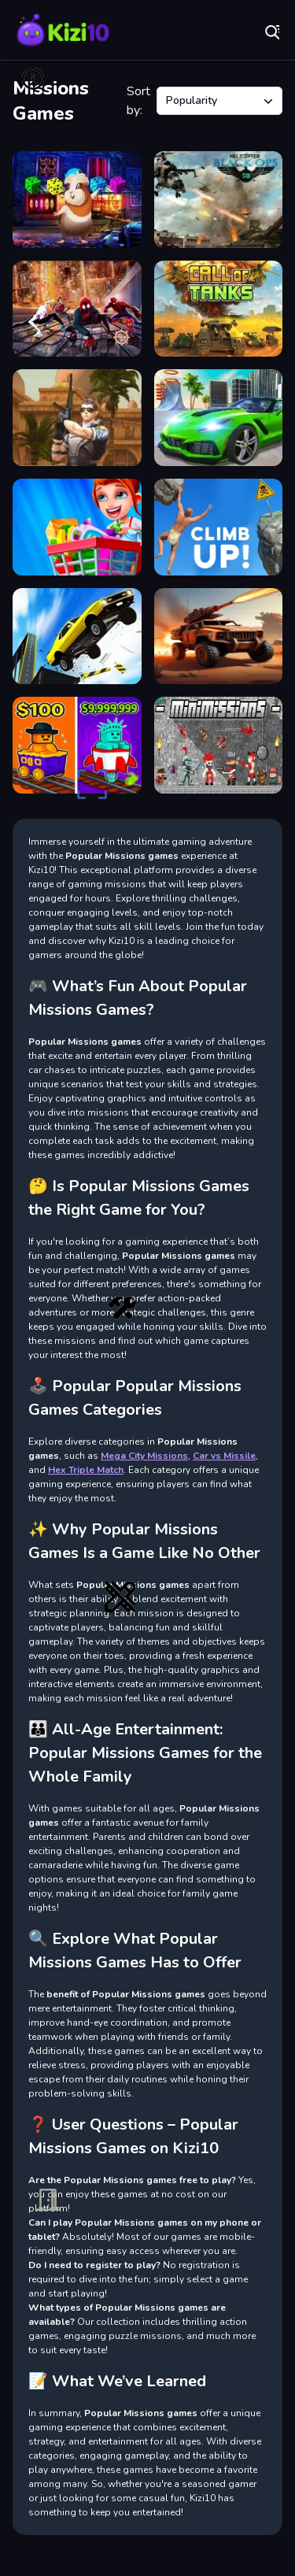 The width and height of the screenshot is (295, 2576). What do you see at coordinates (122, 1308) in the screenshot?
I see `access settings or configuration options` at bounding box center [122, 1308].